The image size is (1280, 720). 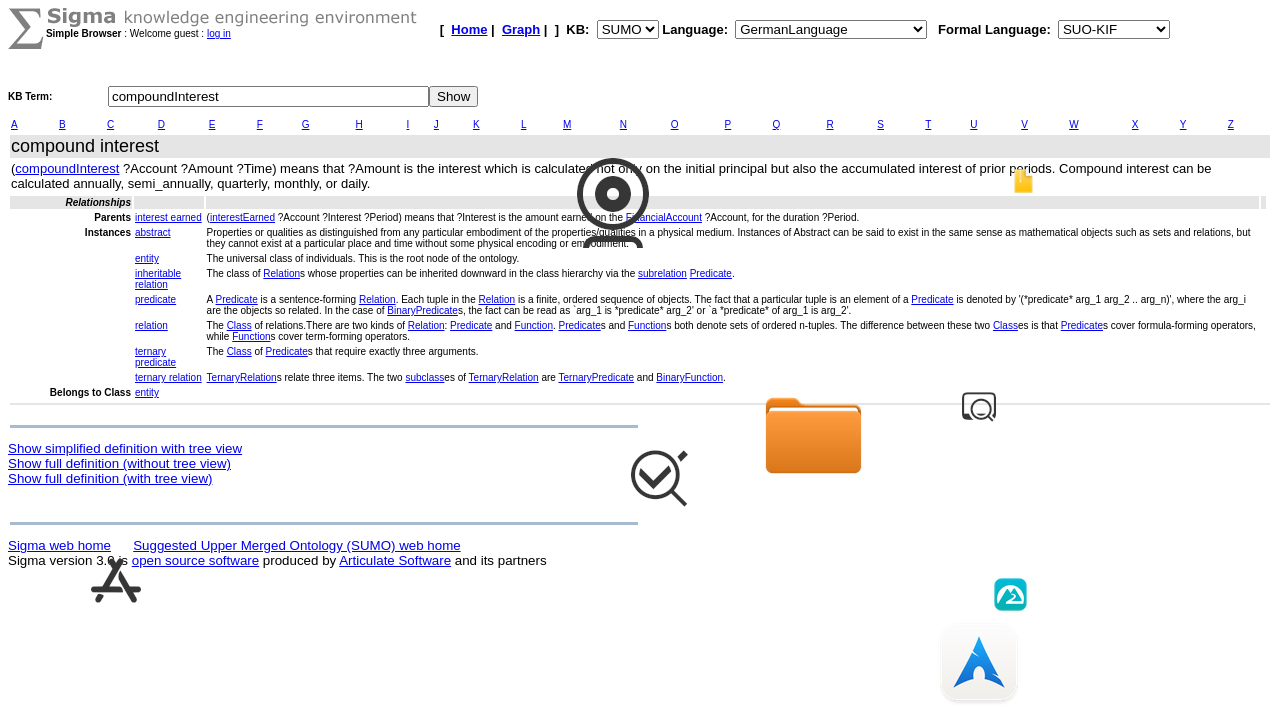 What do you see at coordinates (979, 405) in the screenshot?
I see `open image viewer application` at bounding box center [979, 405].